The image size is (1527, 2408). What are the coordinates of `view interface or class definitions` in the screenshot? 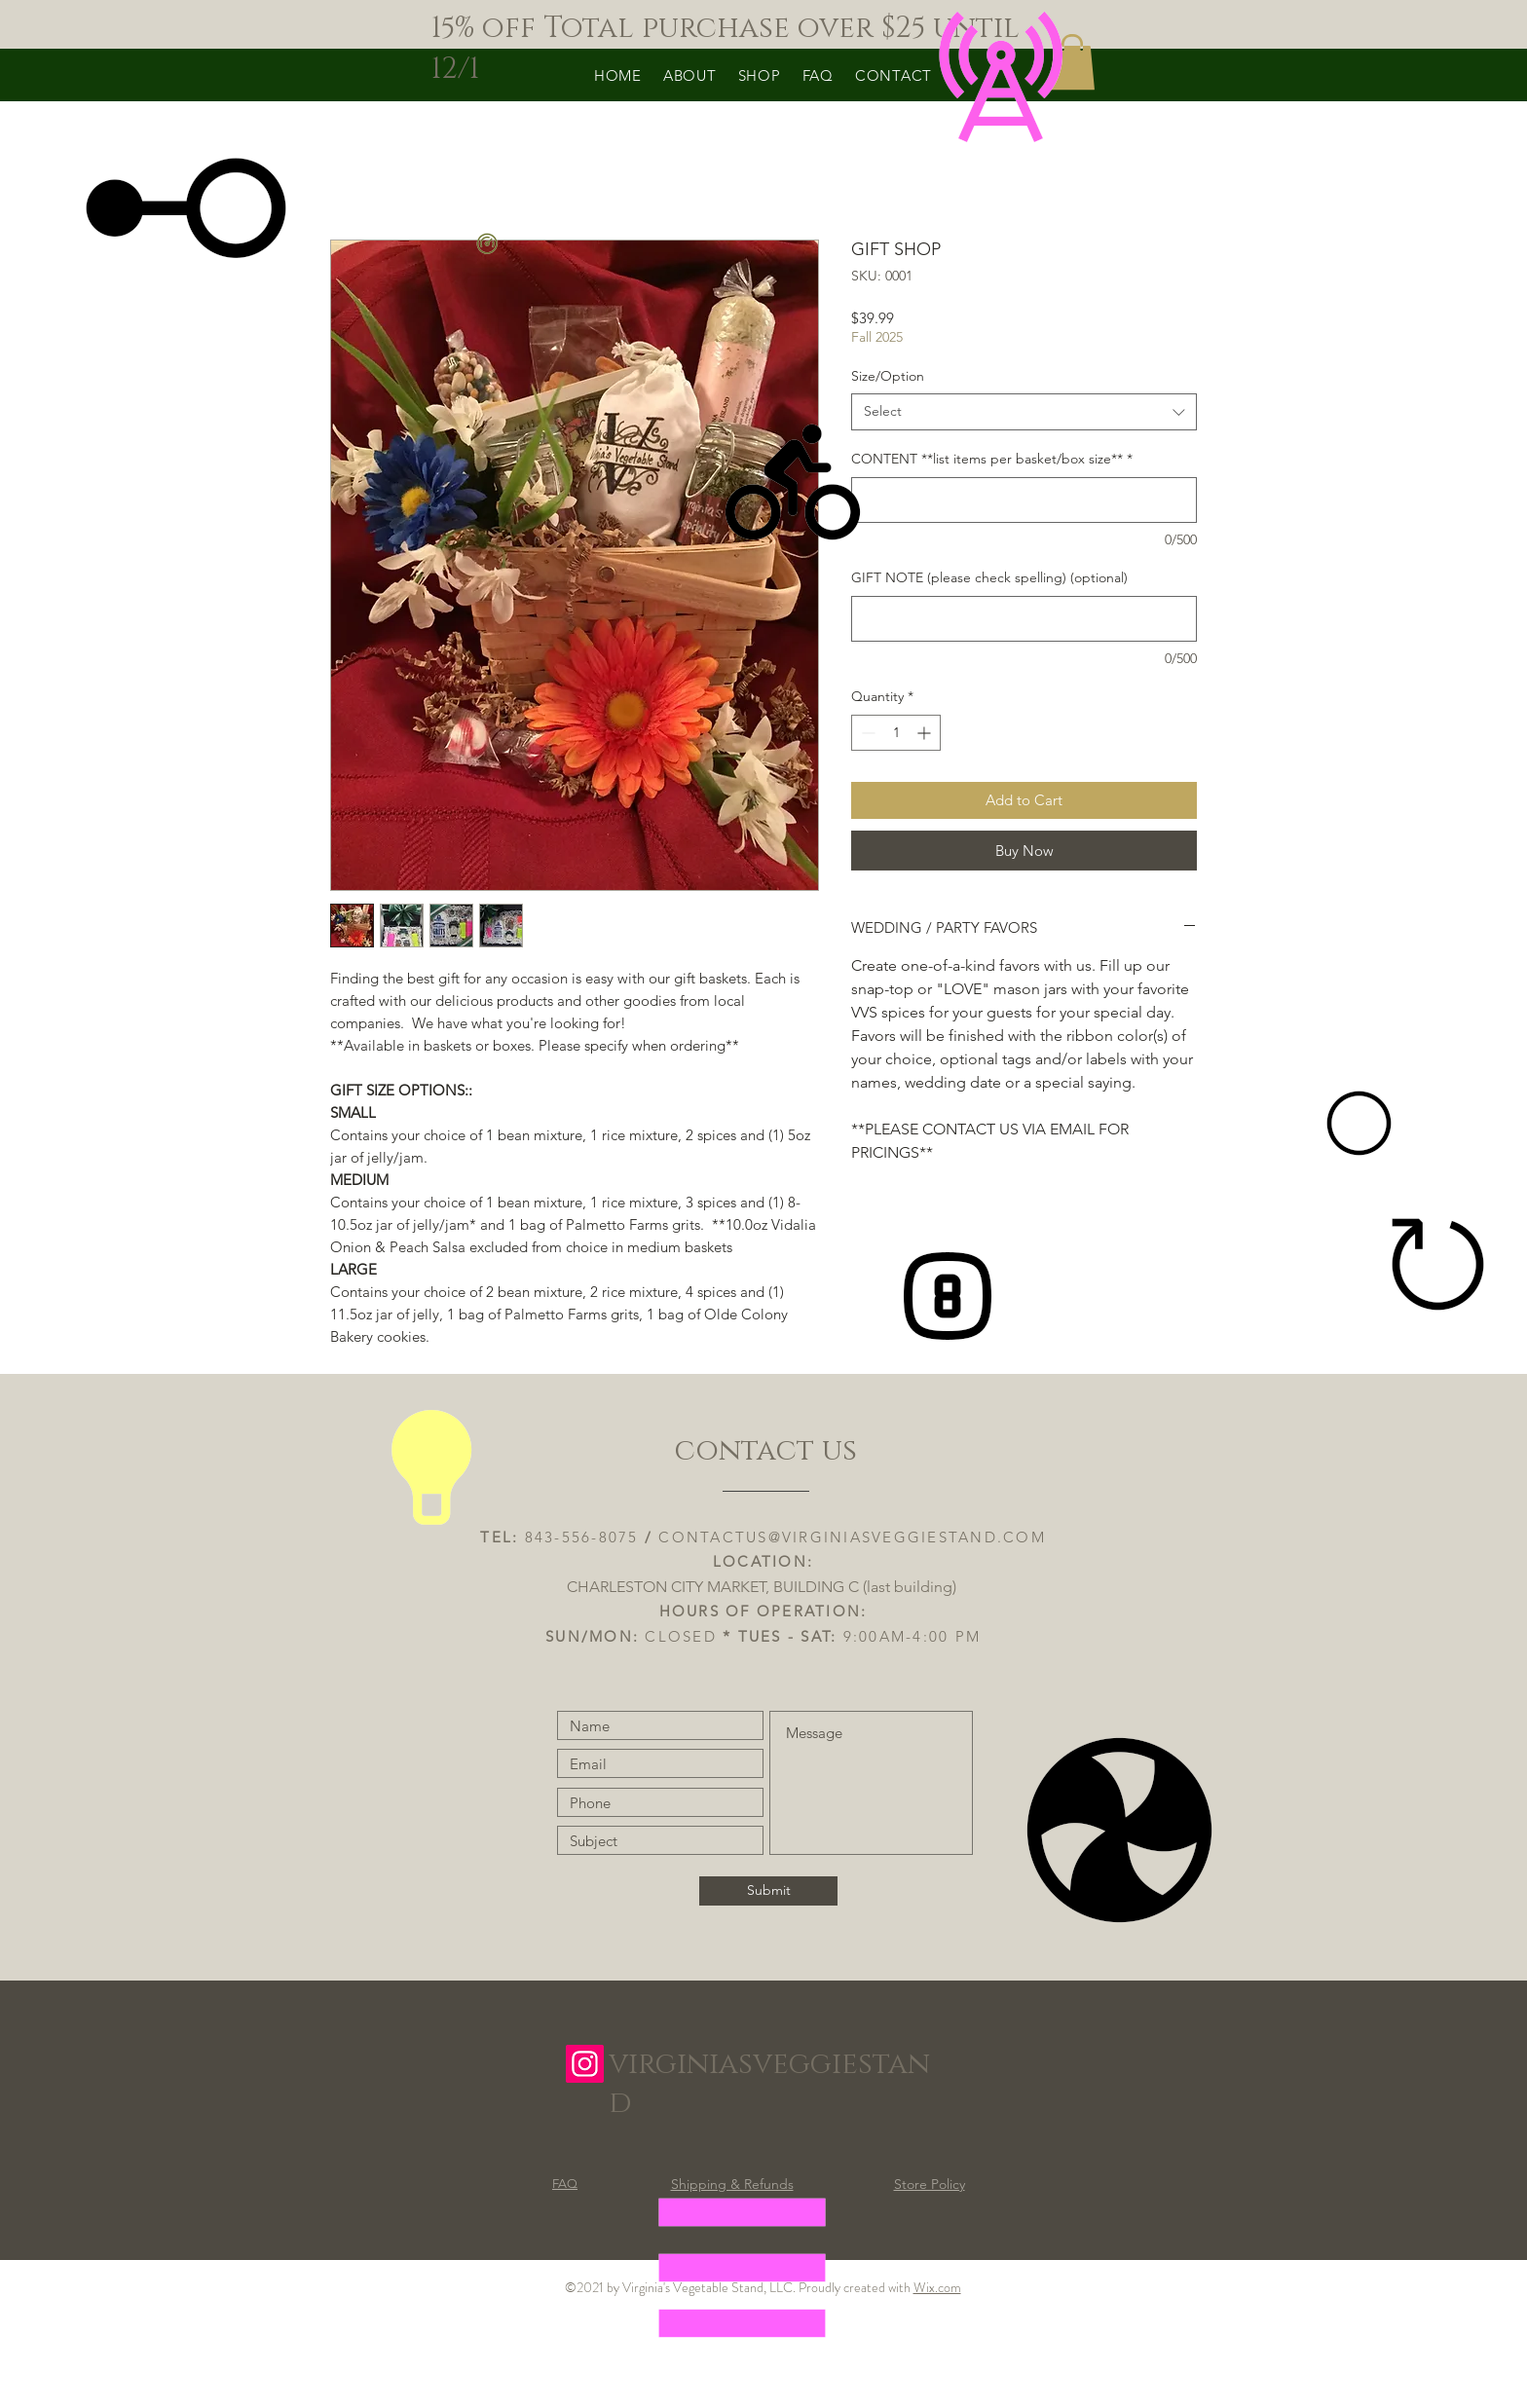 It's located at (186, 215).